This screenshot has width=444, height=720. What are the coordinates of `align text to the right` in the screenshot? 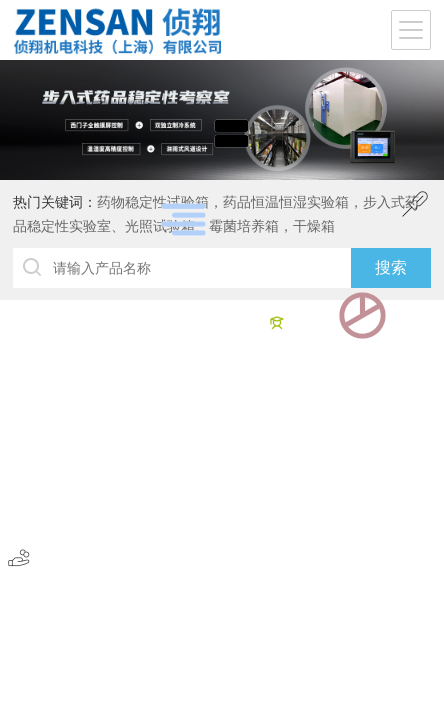 It's located at (183, 220).